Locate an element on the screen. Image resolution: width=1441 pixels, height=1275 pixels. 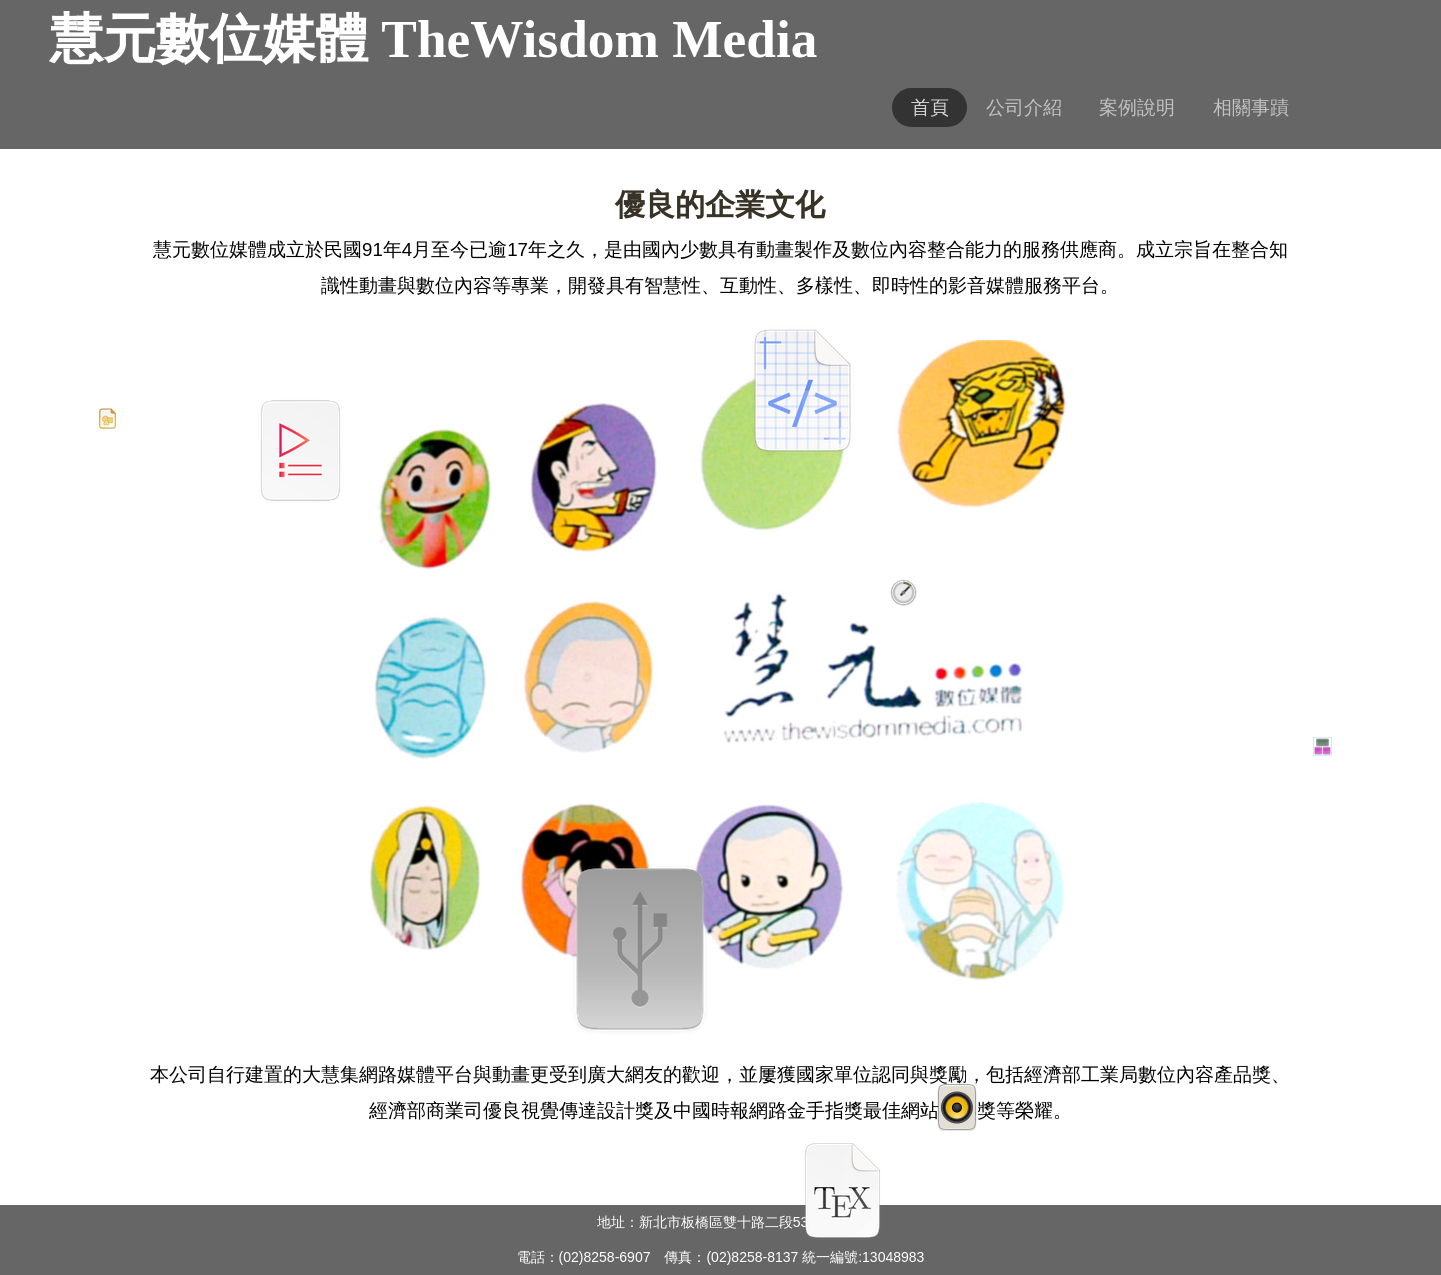
audio playlist file (.scpls format) is located at coordinates (300, 450).